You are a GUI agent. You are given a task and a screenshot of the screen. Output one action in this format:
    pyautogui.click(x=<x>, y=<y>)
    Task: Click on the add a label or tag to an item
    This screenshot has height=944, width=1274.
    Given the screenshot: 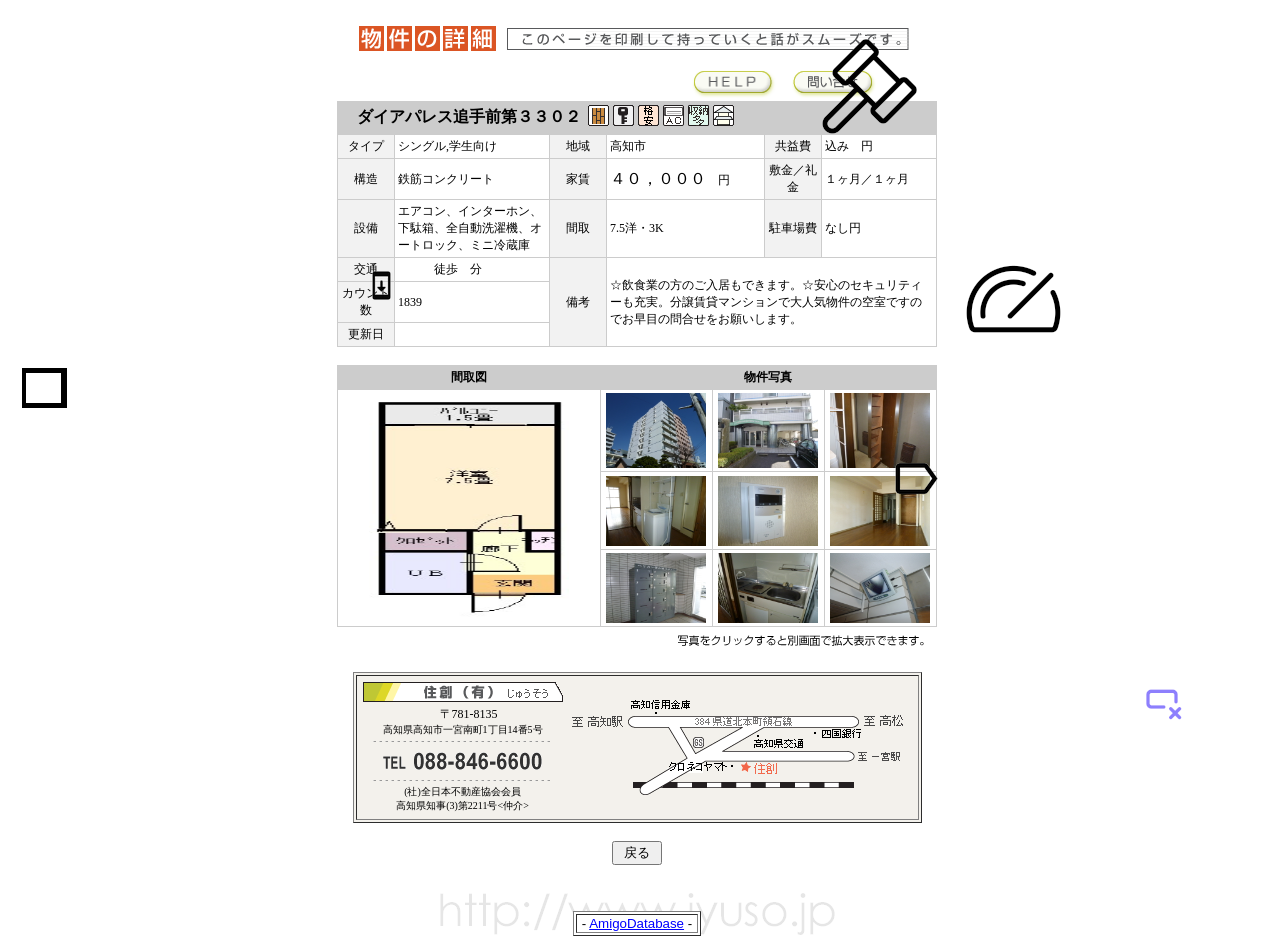 What is the action you would take?
    pyautogui.click(x=915, y=478)
    